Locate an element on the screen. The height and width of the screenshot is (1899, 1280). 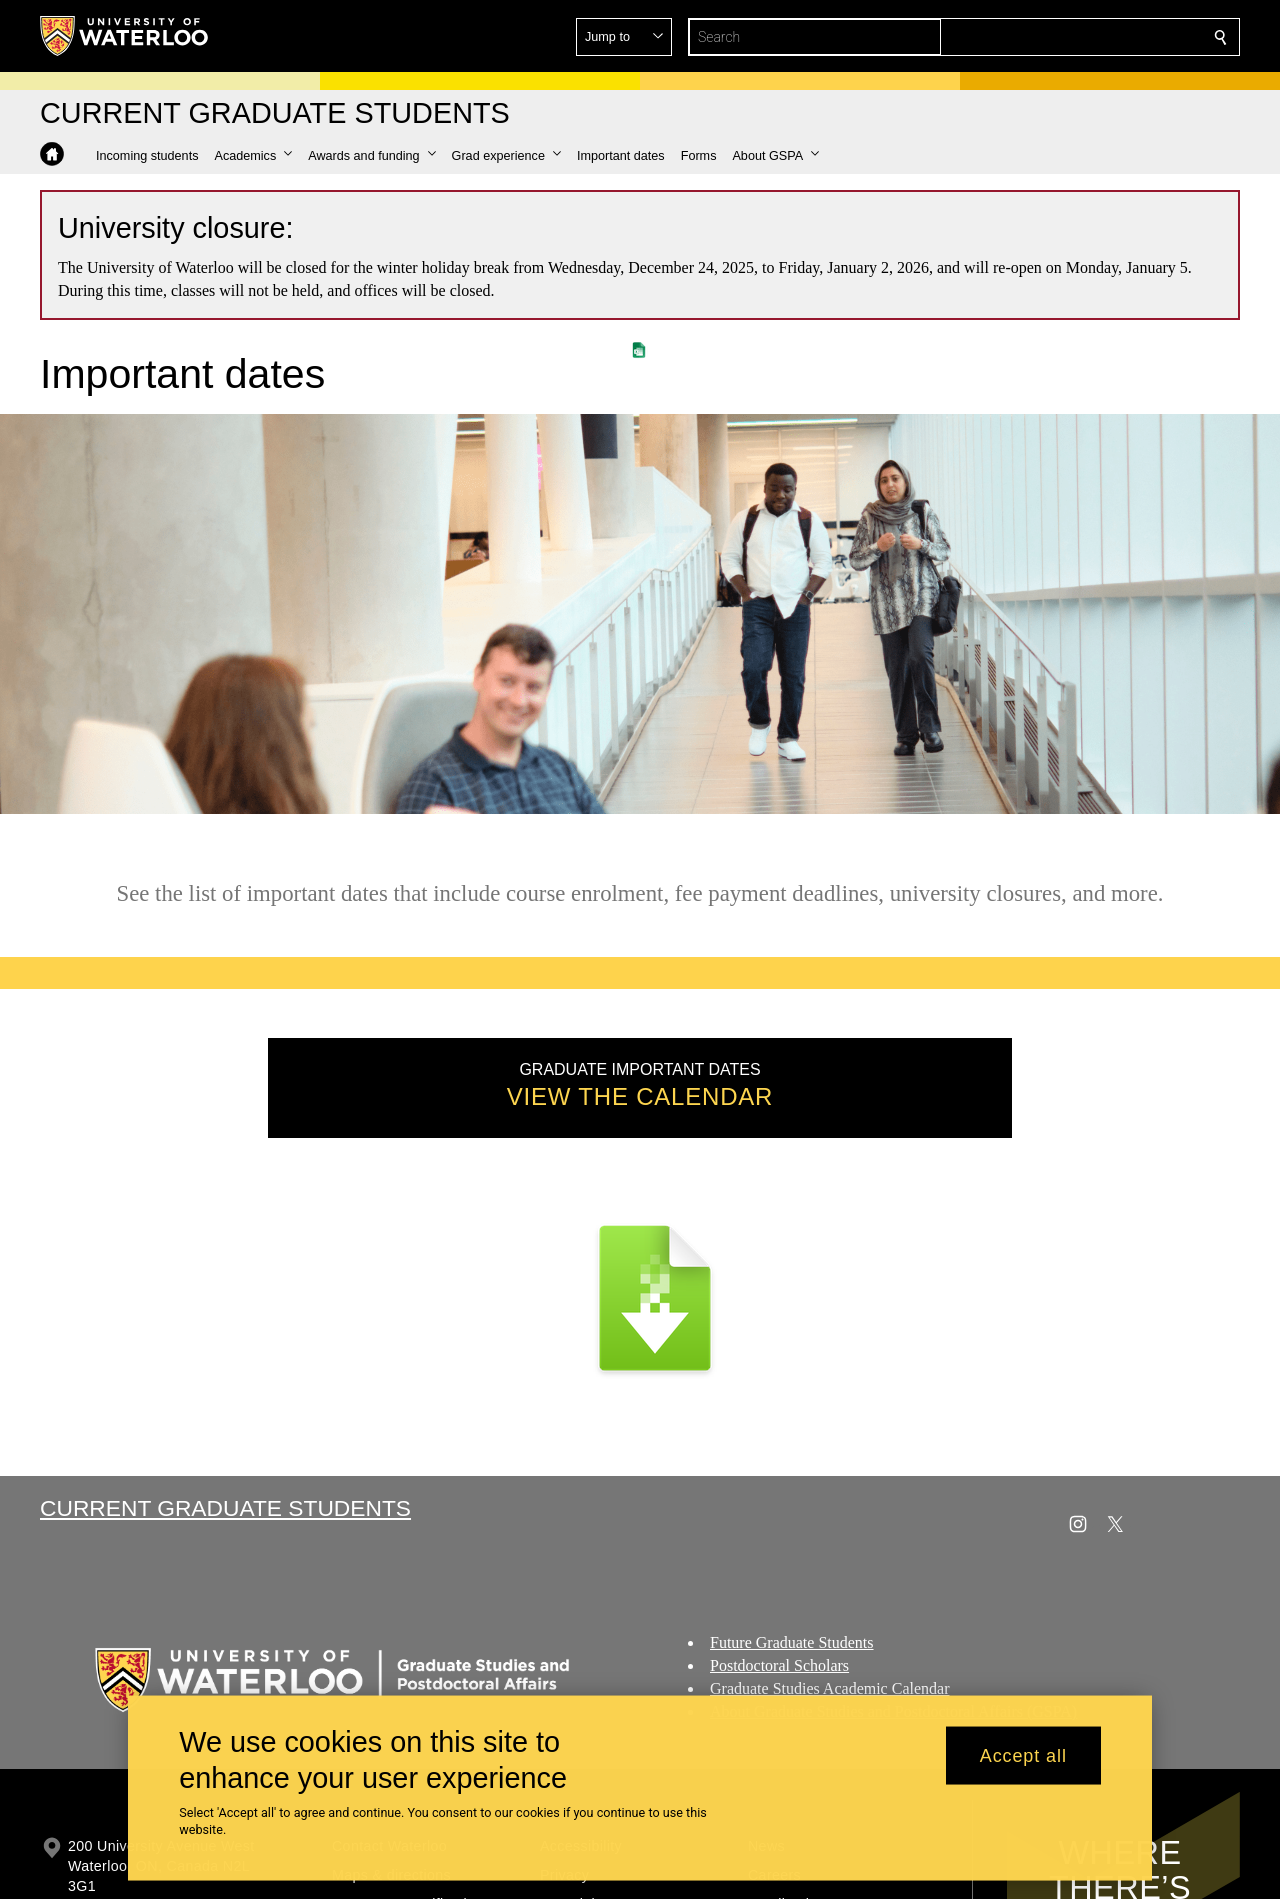
file download in progress is located at coordinates (655, 1301).